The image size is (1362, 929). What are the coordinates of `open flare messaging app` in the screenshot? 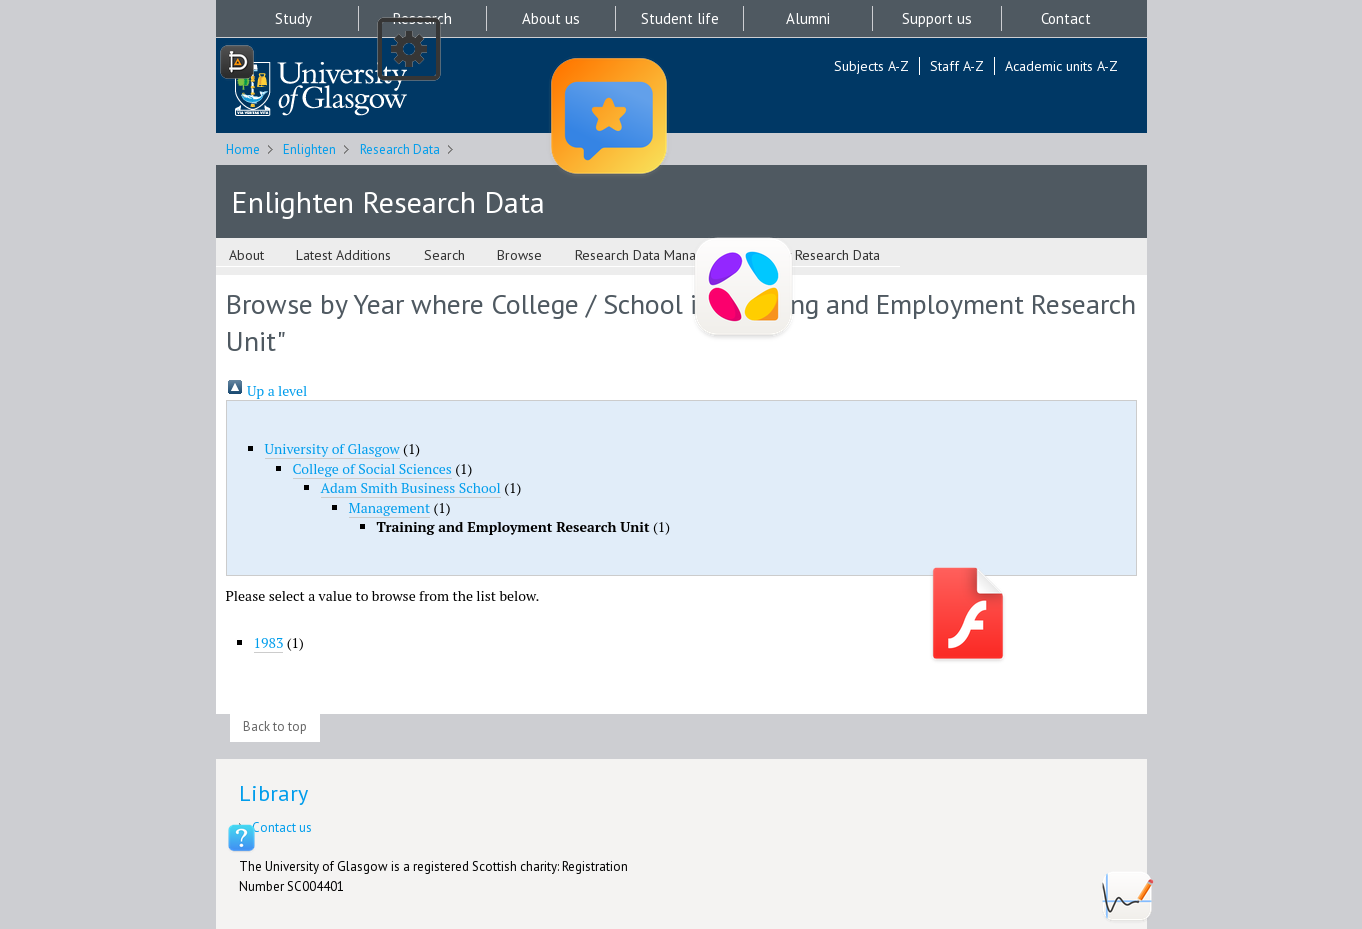 It's located at (609, 116).